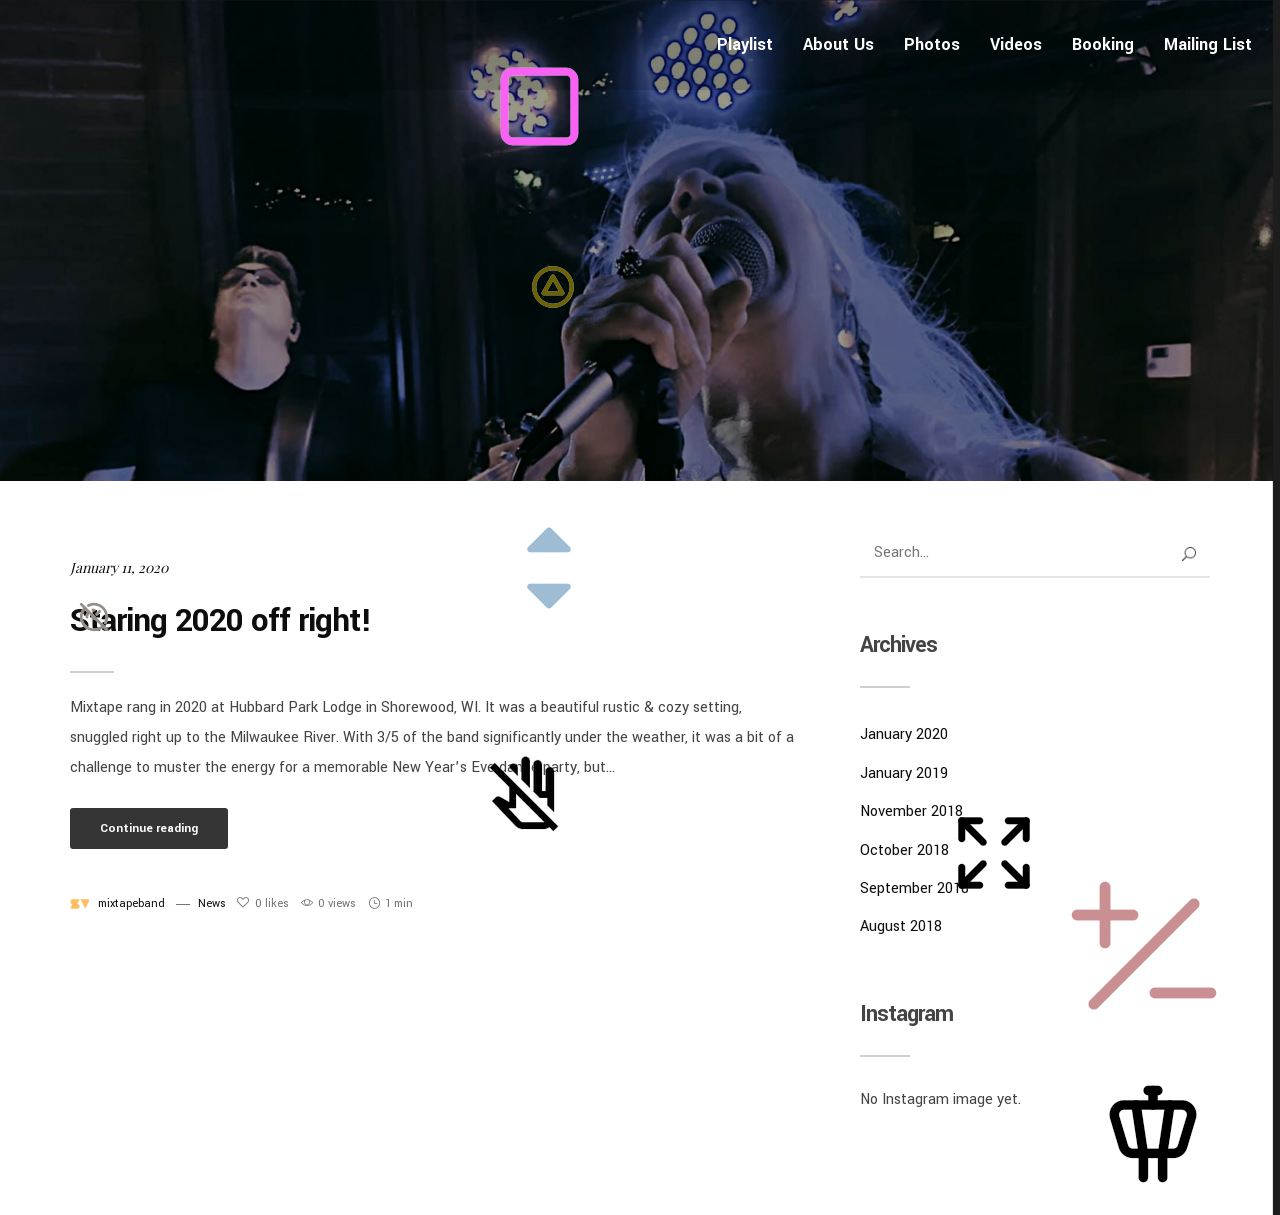 Image resolution: width=1280 pixels, height=1215 pixels. What do you see at coordinates (1144, 954) in the screenshot?
I see `toggle between adding or subtracting values` at bounding box center [1144, 954].